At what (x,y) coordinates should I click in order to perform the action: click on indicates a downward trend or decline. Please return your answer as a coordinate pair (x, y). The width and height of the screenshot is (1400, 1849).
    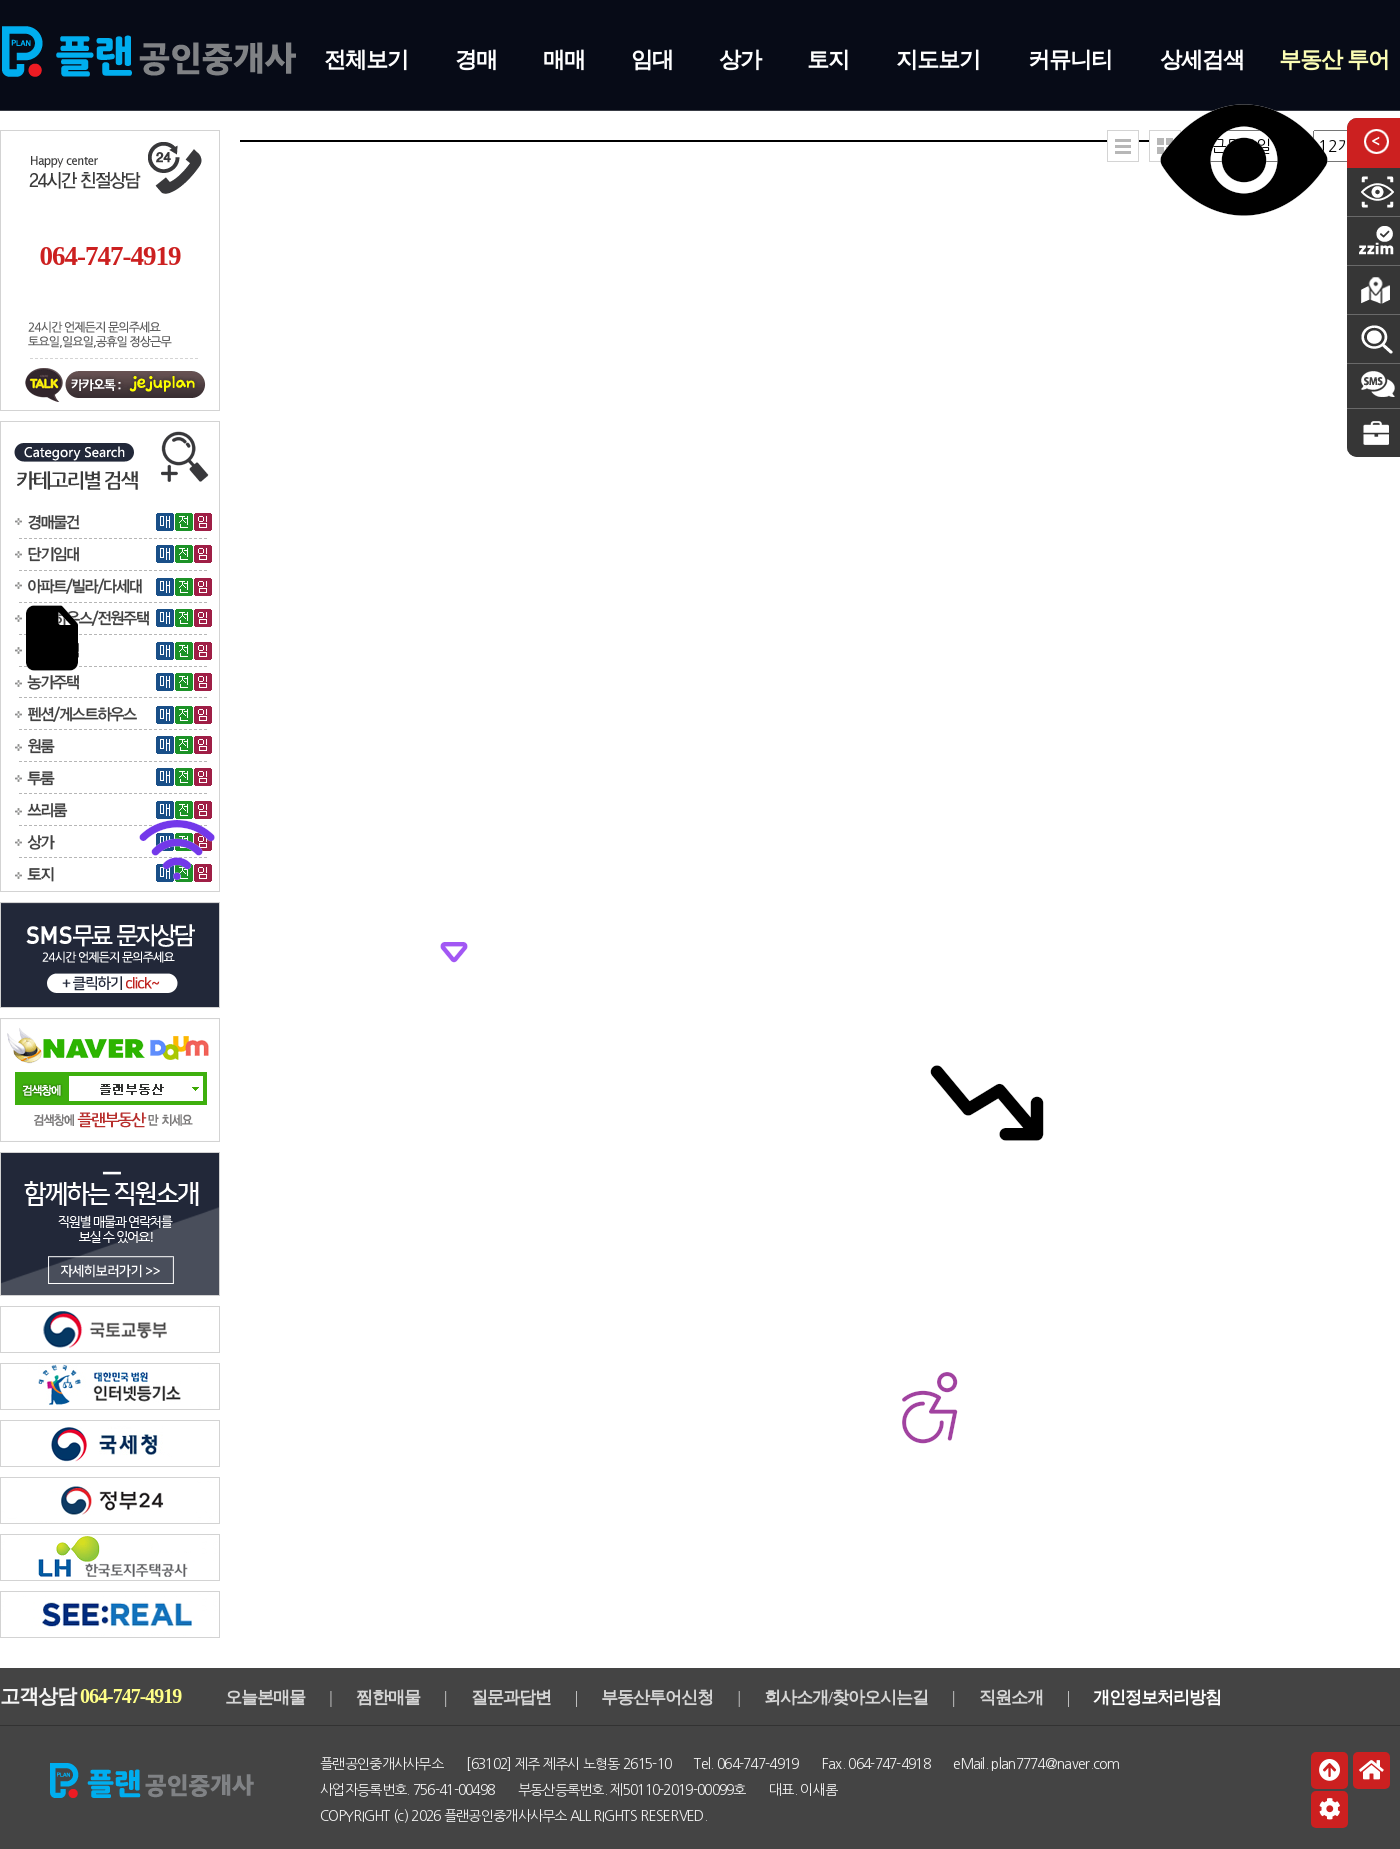
    Looking at the image, I should click on (987, 1103).